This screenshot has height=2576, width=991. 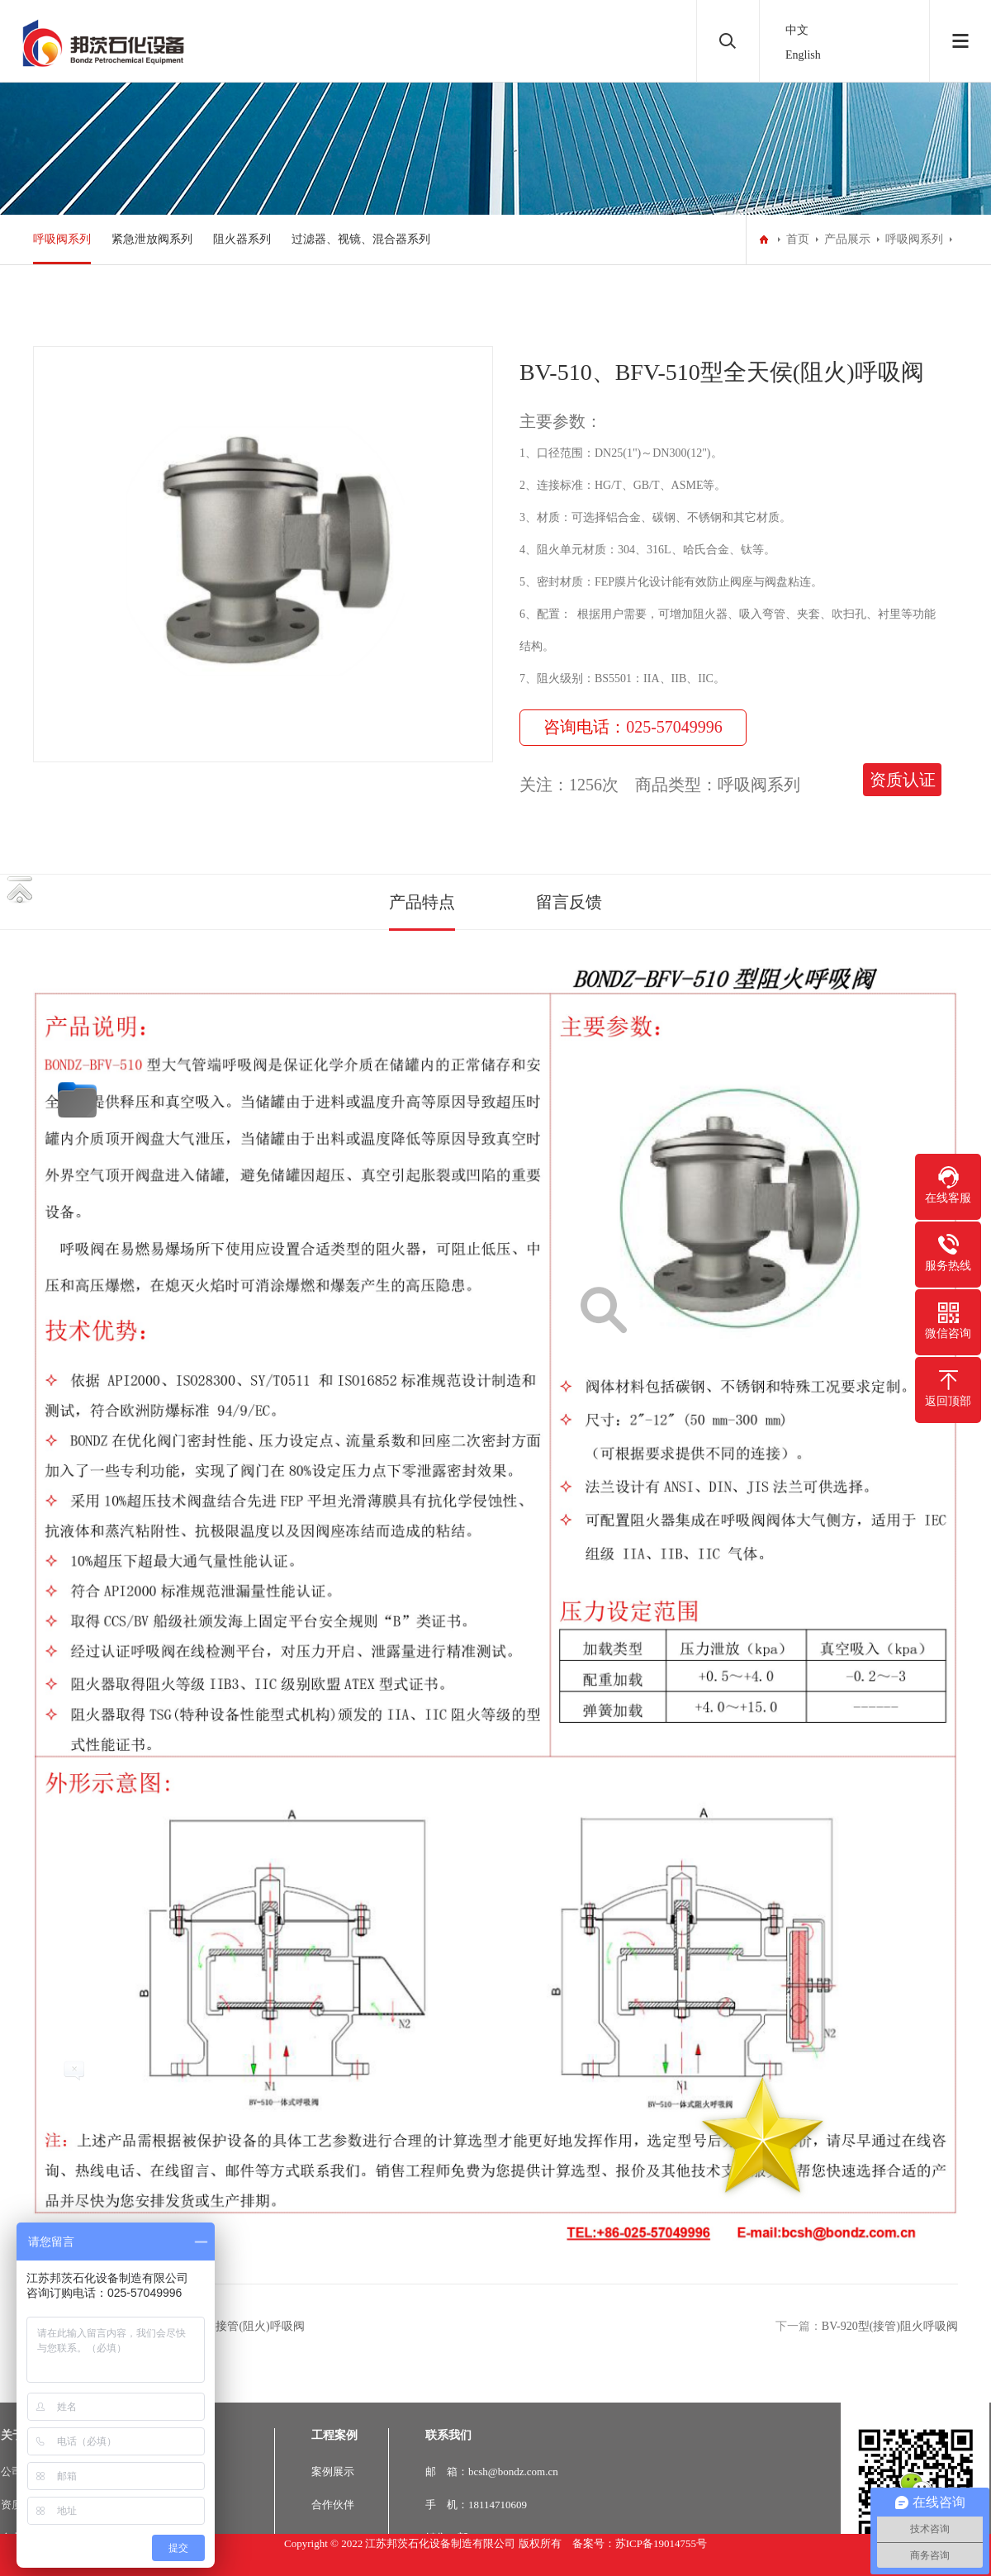 What do you see at coordinates (77, 1099) in the screenshot?
I see `open a folder or directory` at bounding box center [77, 1099].